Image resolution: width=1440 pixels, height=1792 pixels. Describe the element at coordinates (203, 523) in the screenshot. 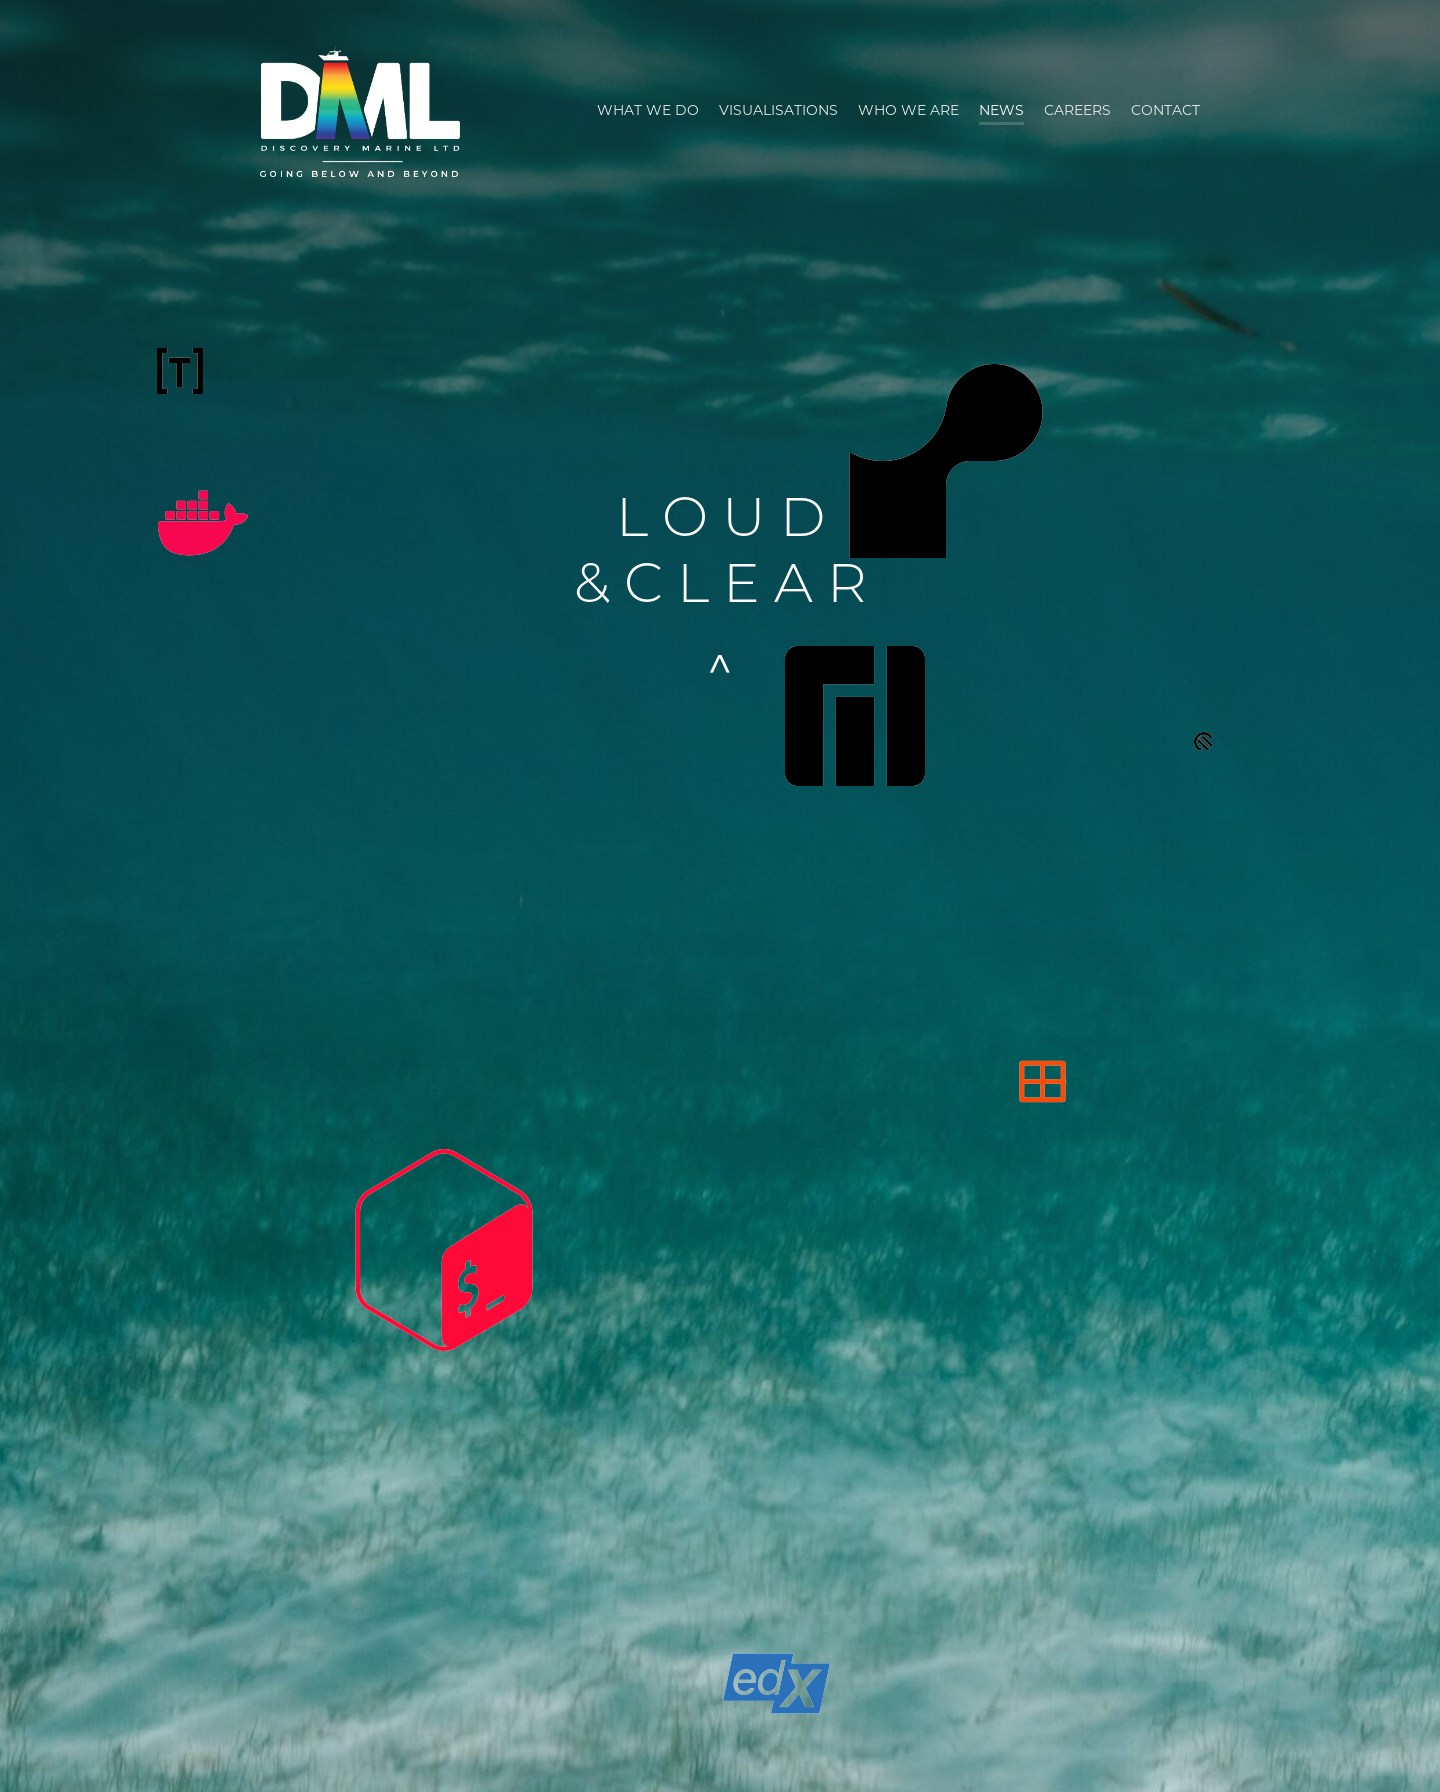

I see `open Docker container management` at that location.